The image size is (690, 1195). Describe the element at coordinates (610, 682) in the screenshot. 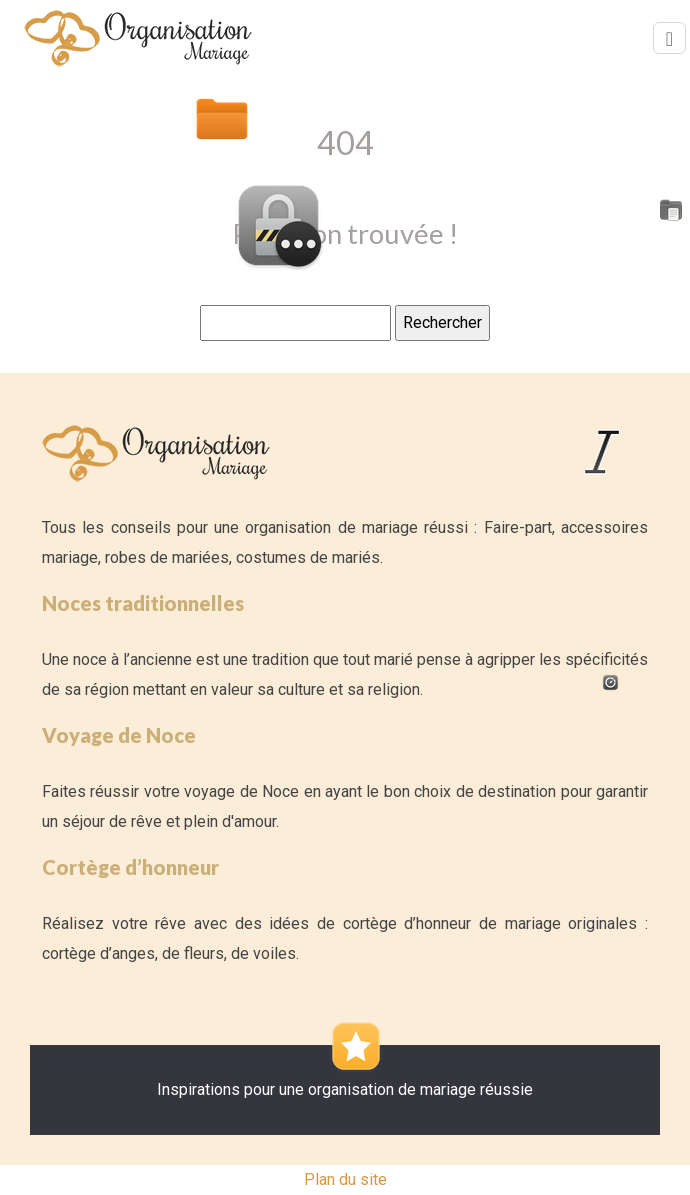

I see `open stacer system optimizer` at that location.